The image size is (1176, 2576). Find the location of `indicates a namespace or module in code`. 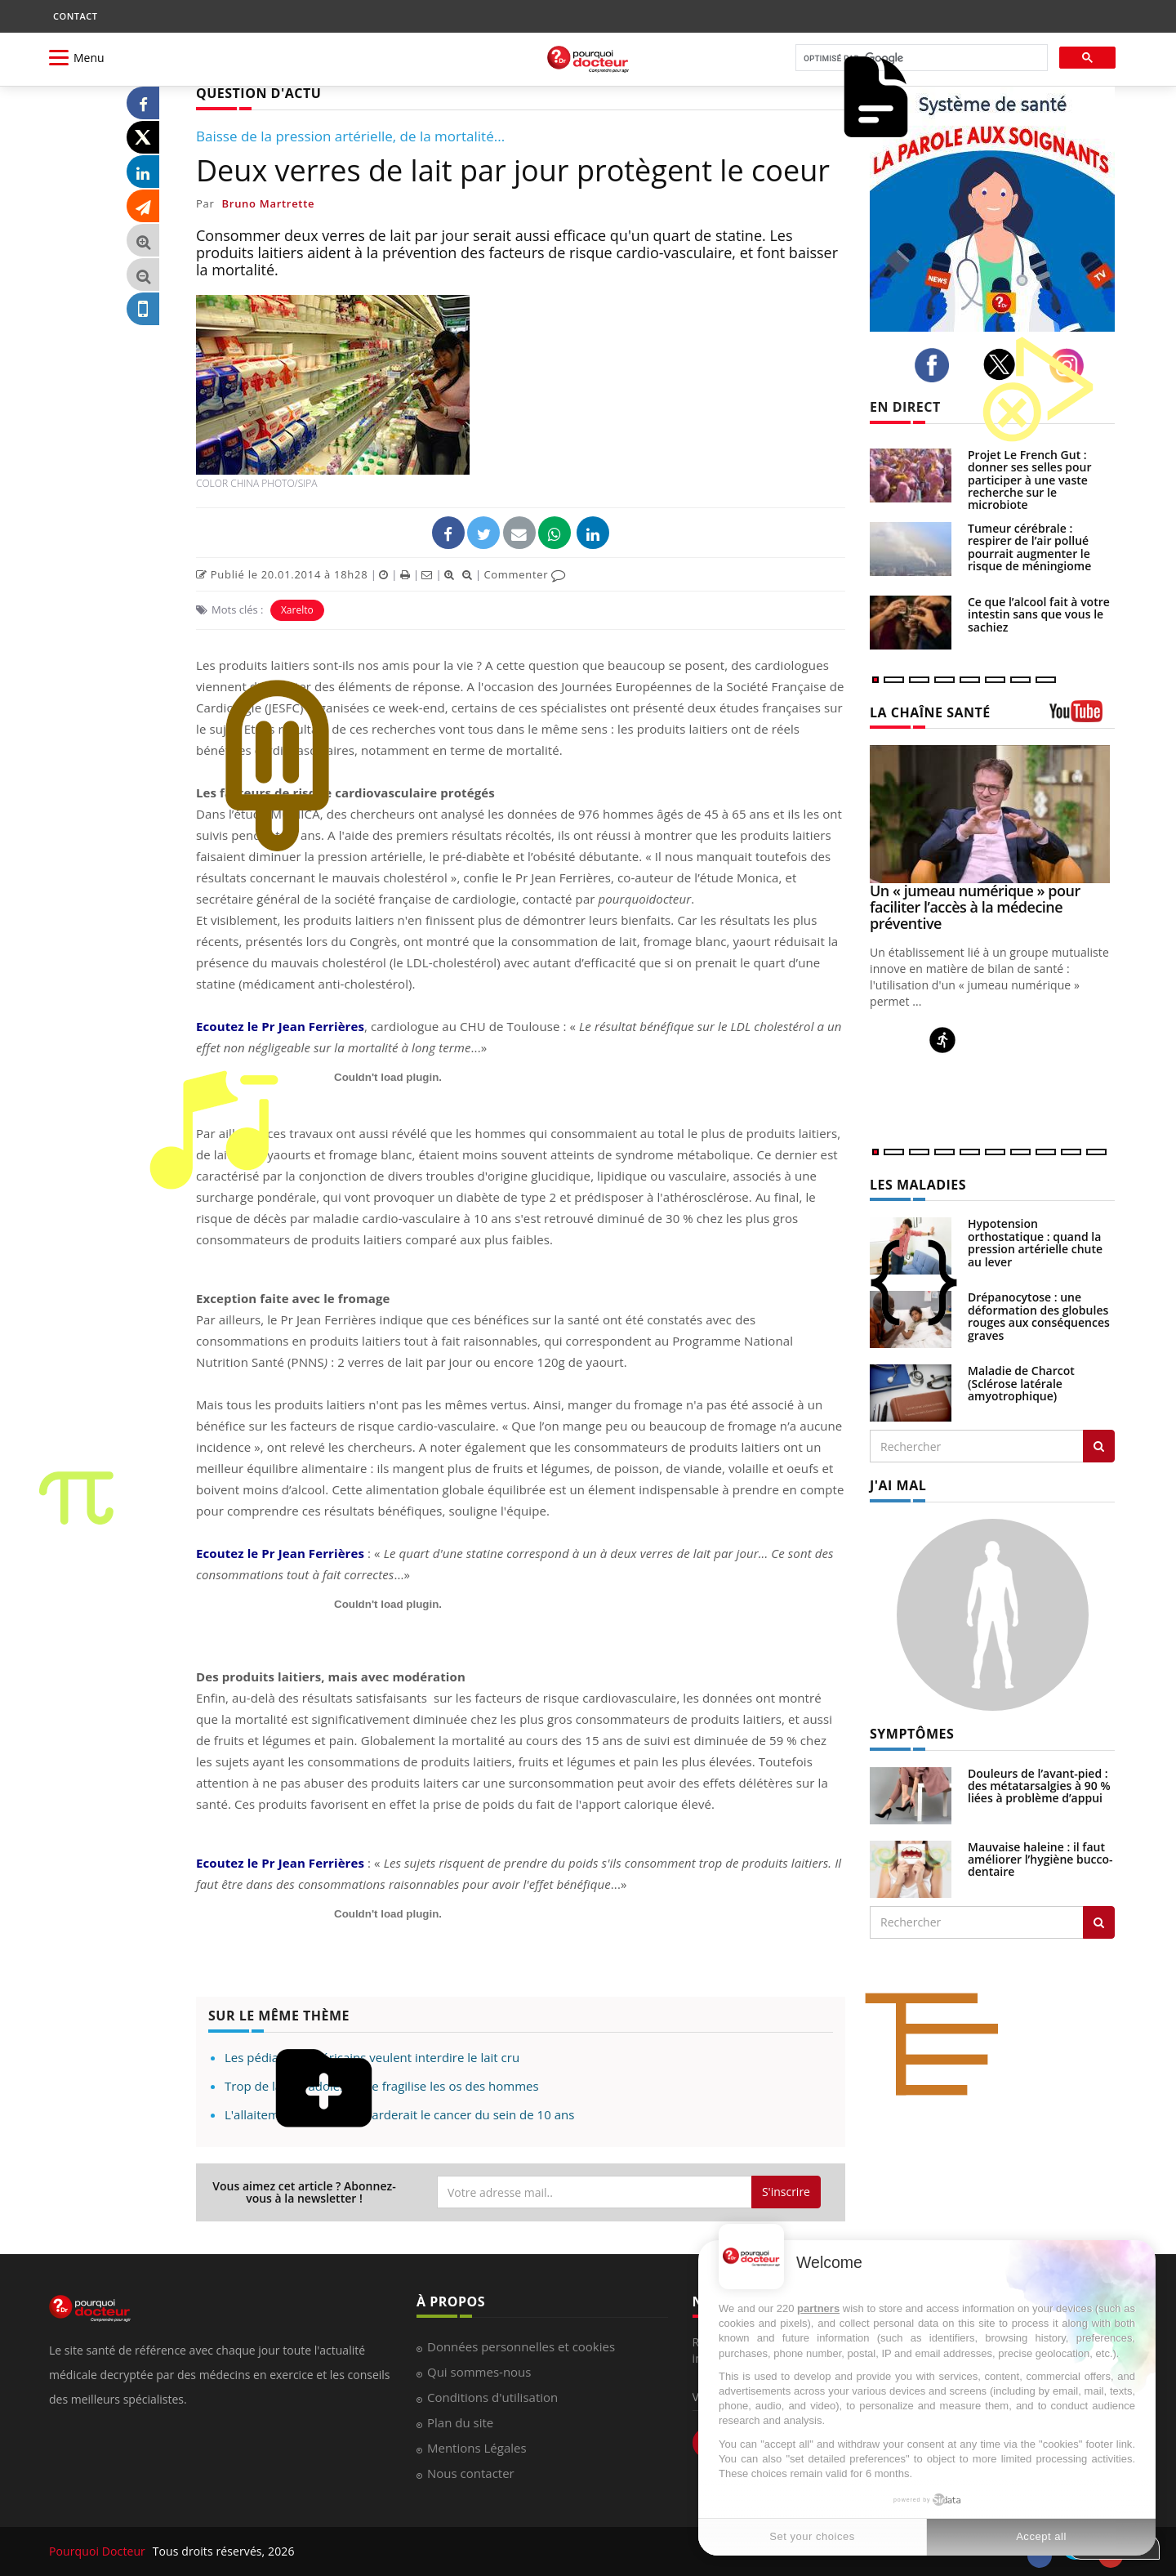

indicates a namespace or module in code is located at coordinates (914, 1283).